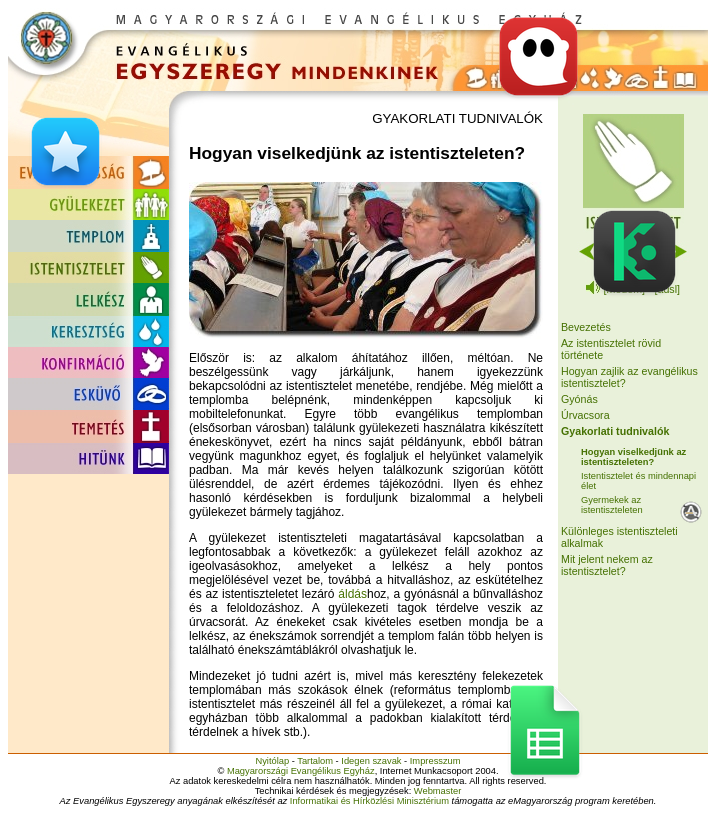  I want to click on open an opendocument spreadsheet template file, so click(545, 732).